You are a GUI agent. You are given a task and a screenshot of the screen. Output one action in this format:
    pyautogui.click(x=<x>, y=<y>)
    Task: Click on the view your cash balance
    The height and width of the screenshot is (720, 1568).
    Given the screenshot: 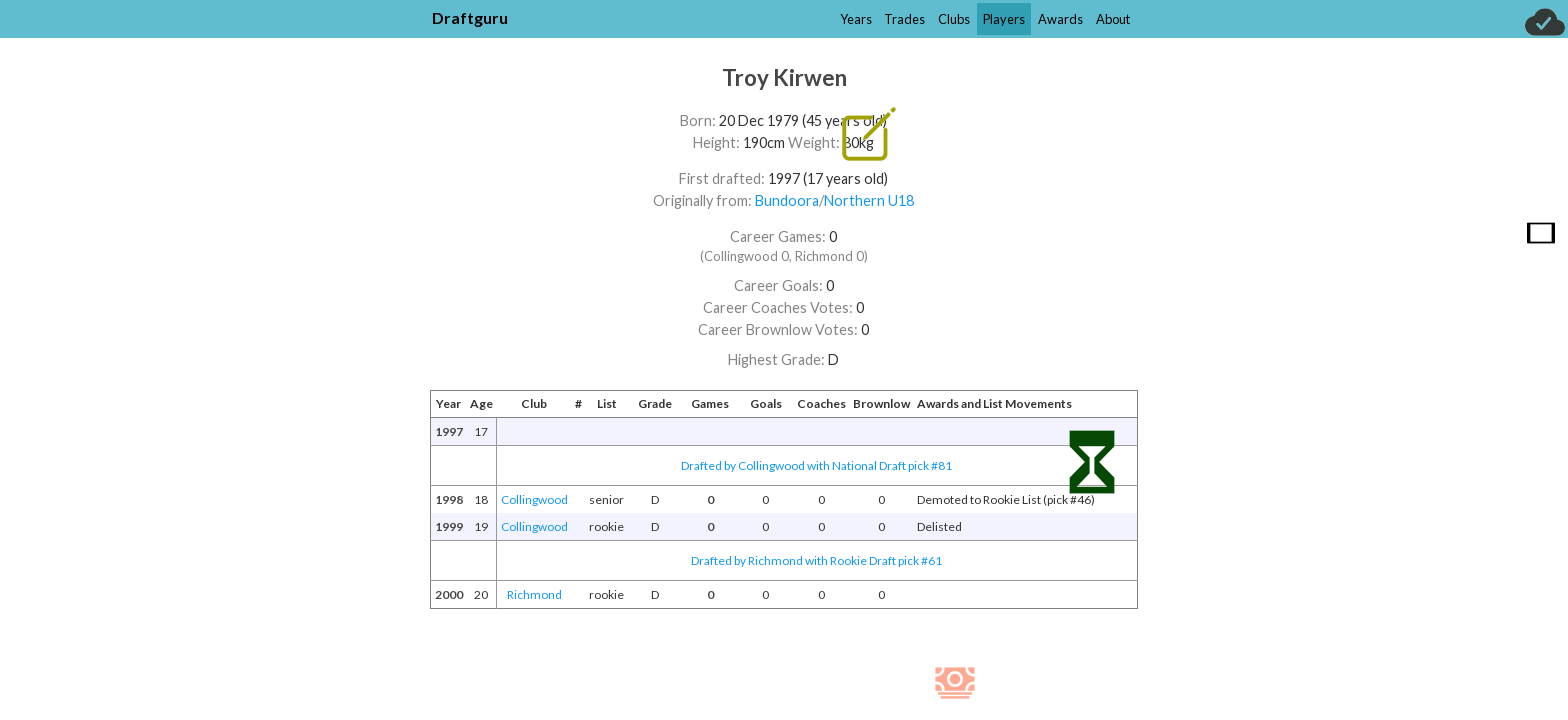 What is the action you would take?
    pyautogui.click(x=955, y=683)
    